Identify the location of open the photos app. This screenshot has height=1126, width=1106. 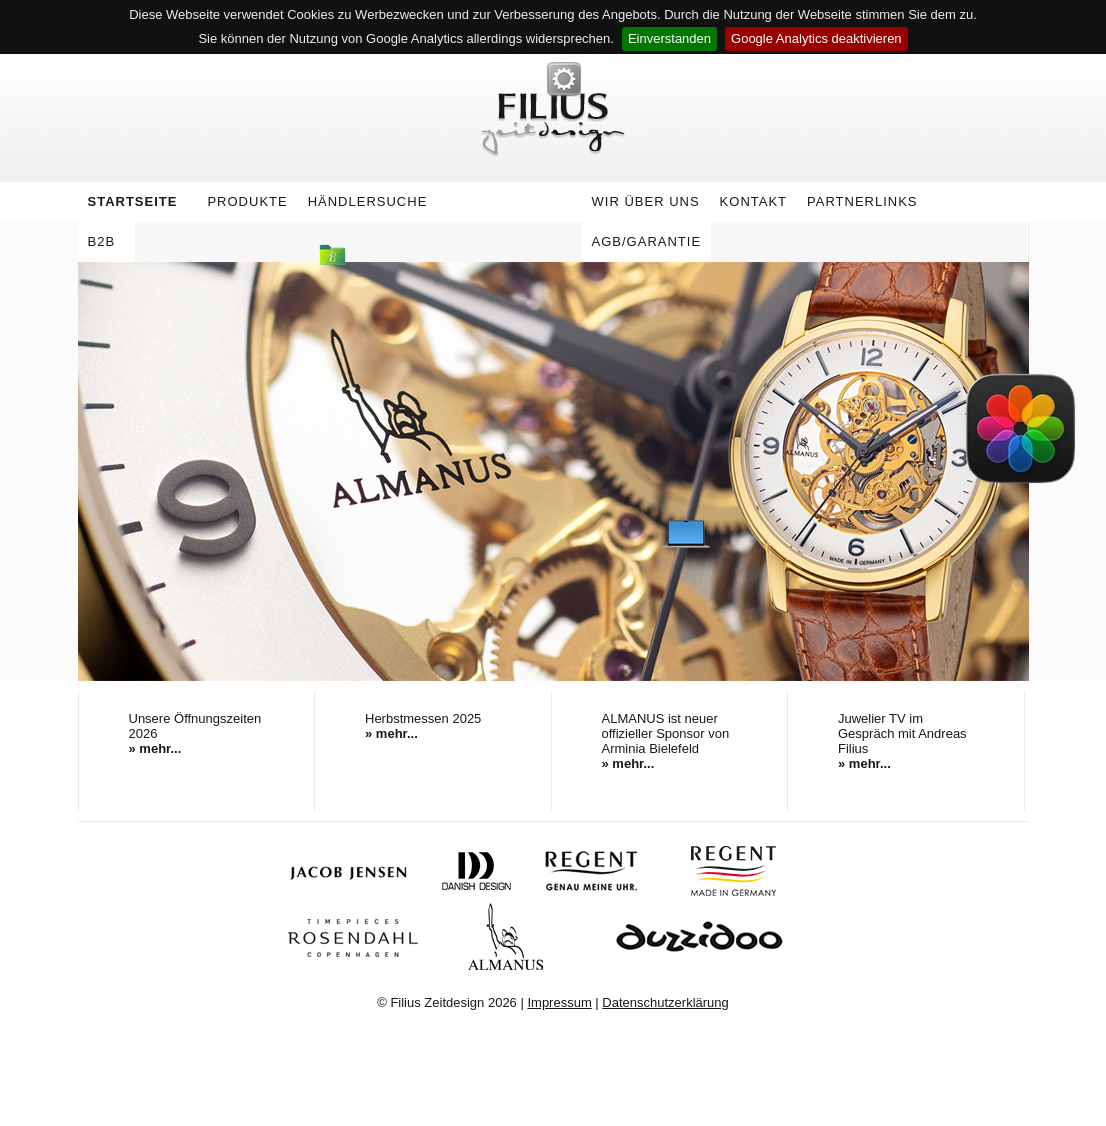
(1020, 428).